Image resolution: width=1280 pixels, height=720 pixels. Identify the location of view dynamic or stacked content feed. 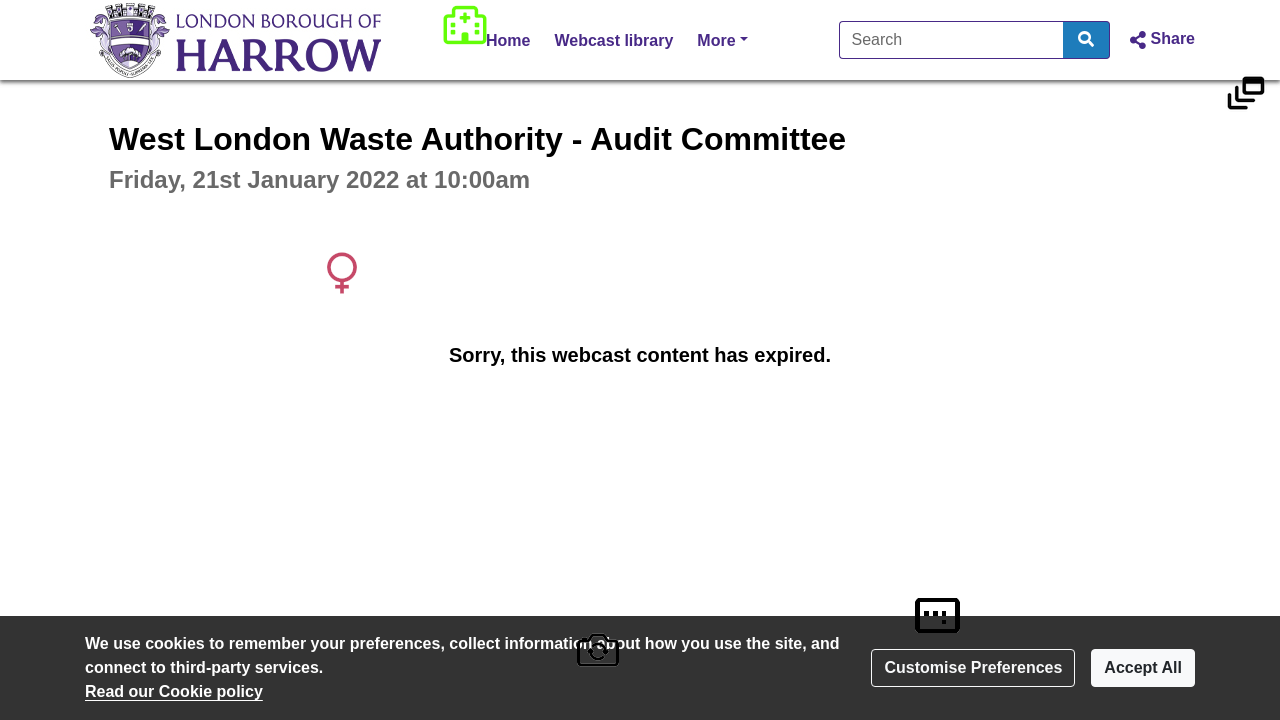
(1246, 93).